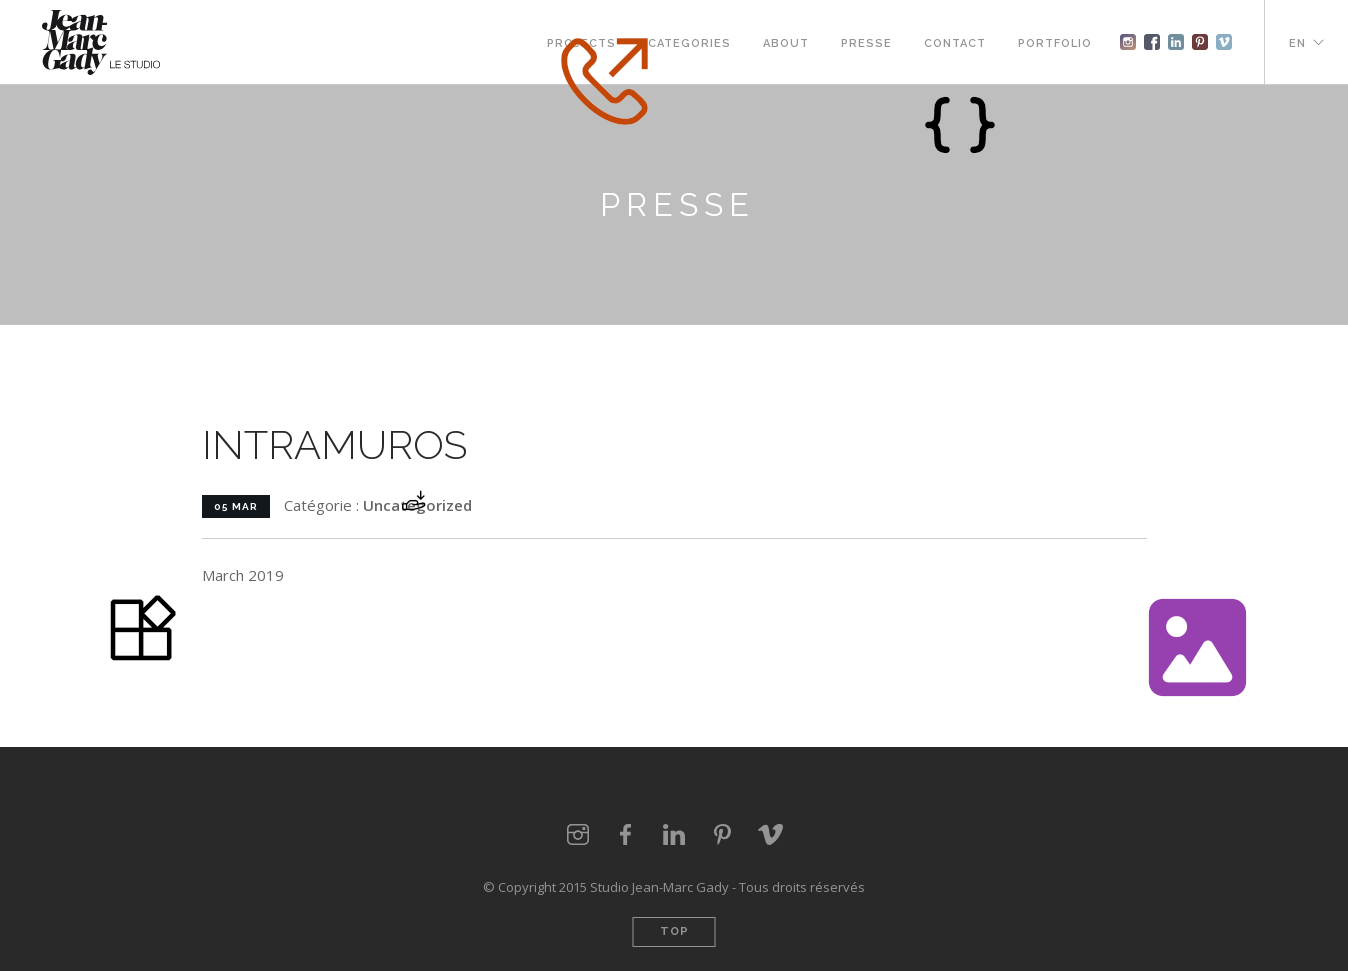 The image size is (1348, 971). I want to click on access code or developer settings, so click(960, 125).